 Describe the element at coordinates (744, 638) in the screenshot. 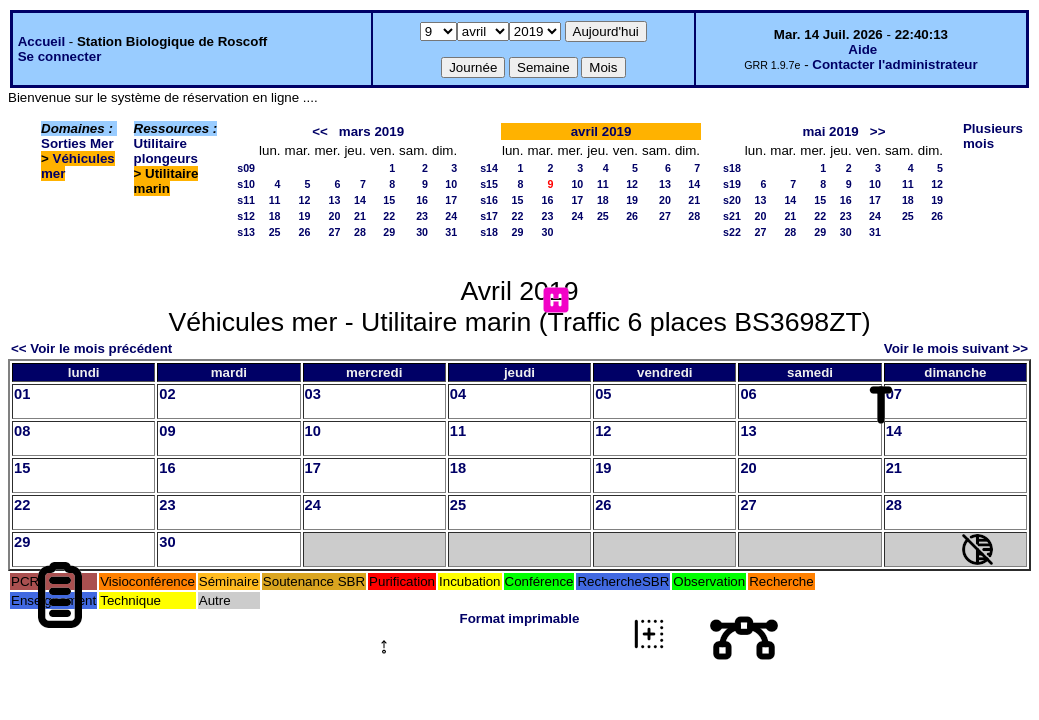

I see `edit vector path with bezier curve handles` at that location.